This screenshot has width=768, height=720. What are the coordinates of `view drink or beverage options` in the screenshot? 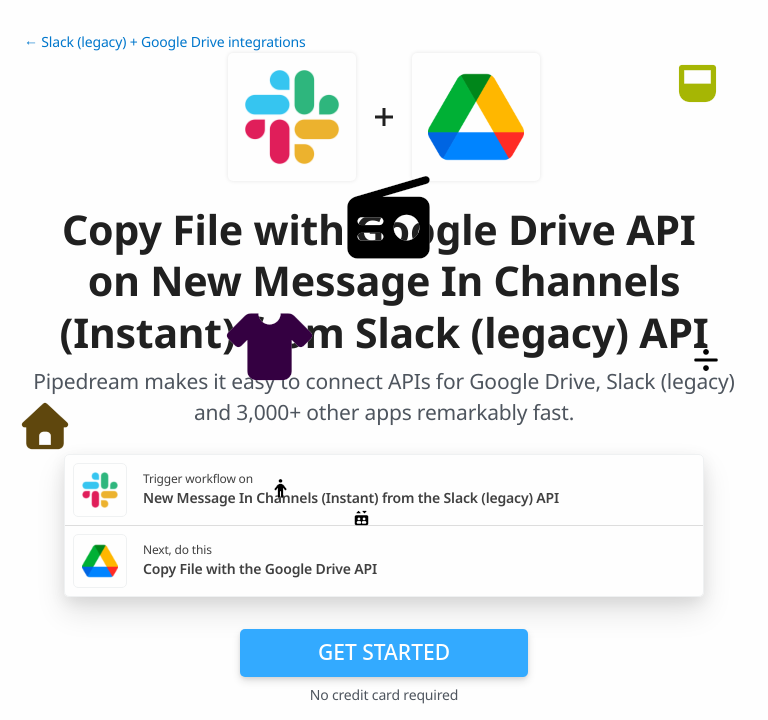 It's located at (697, 83).